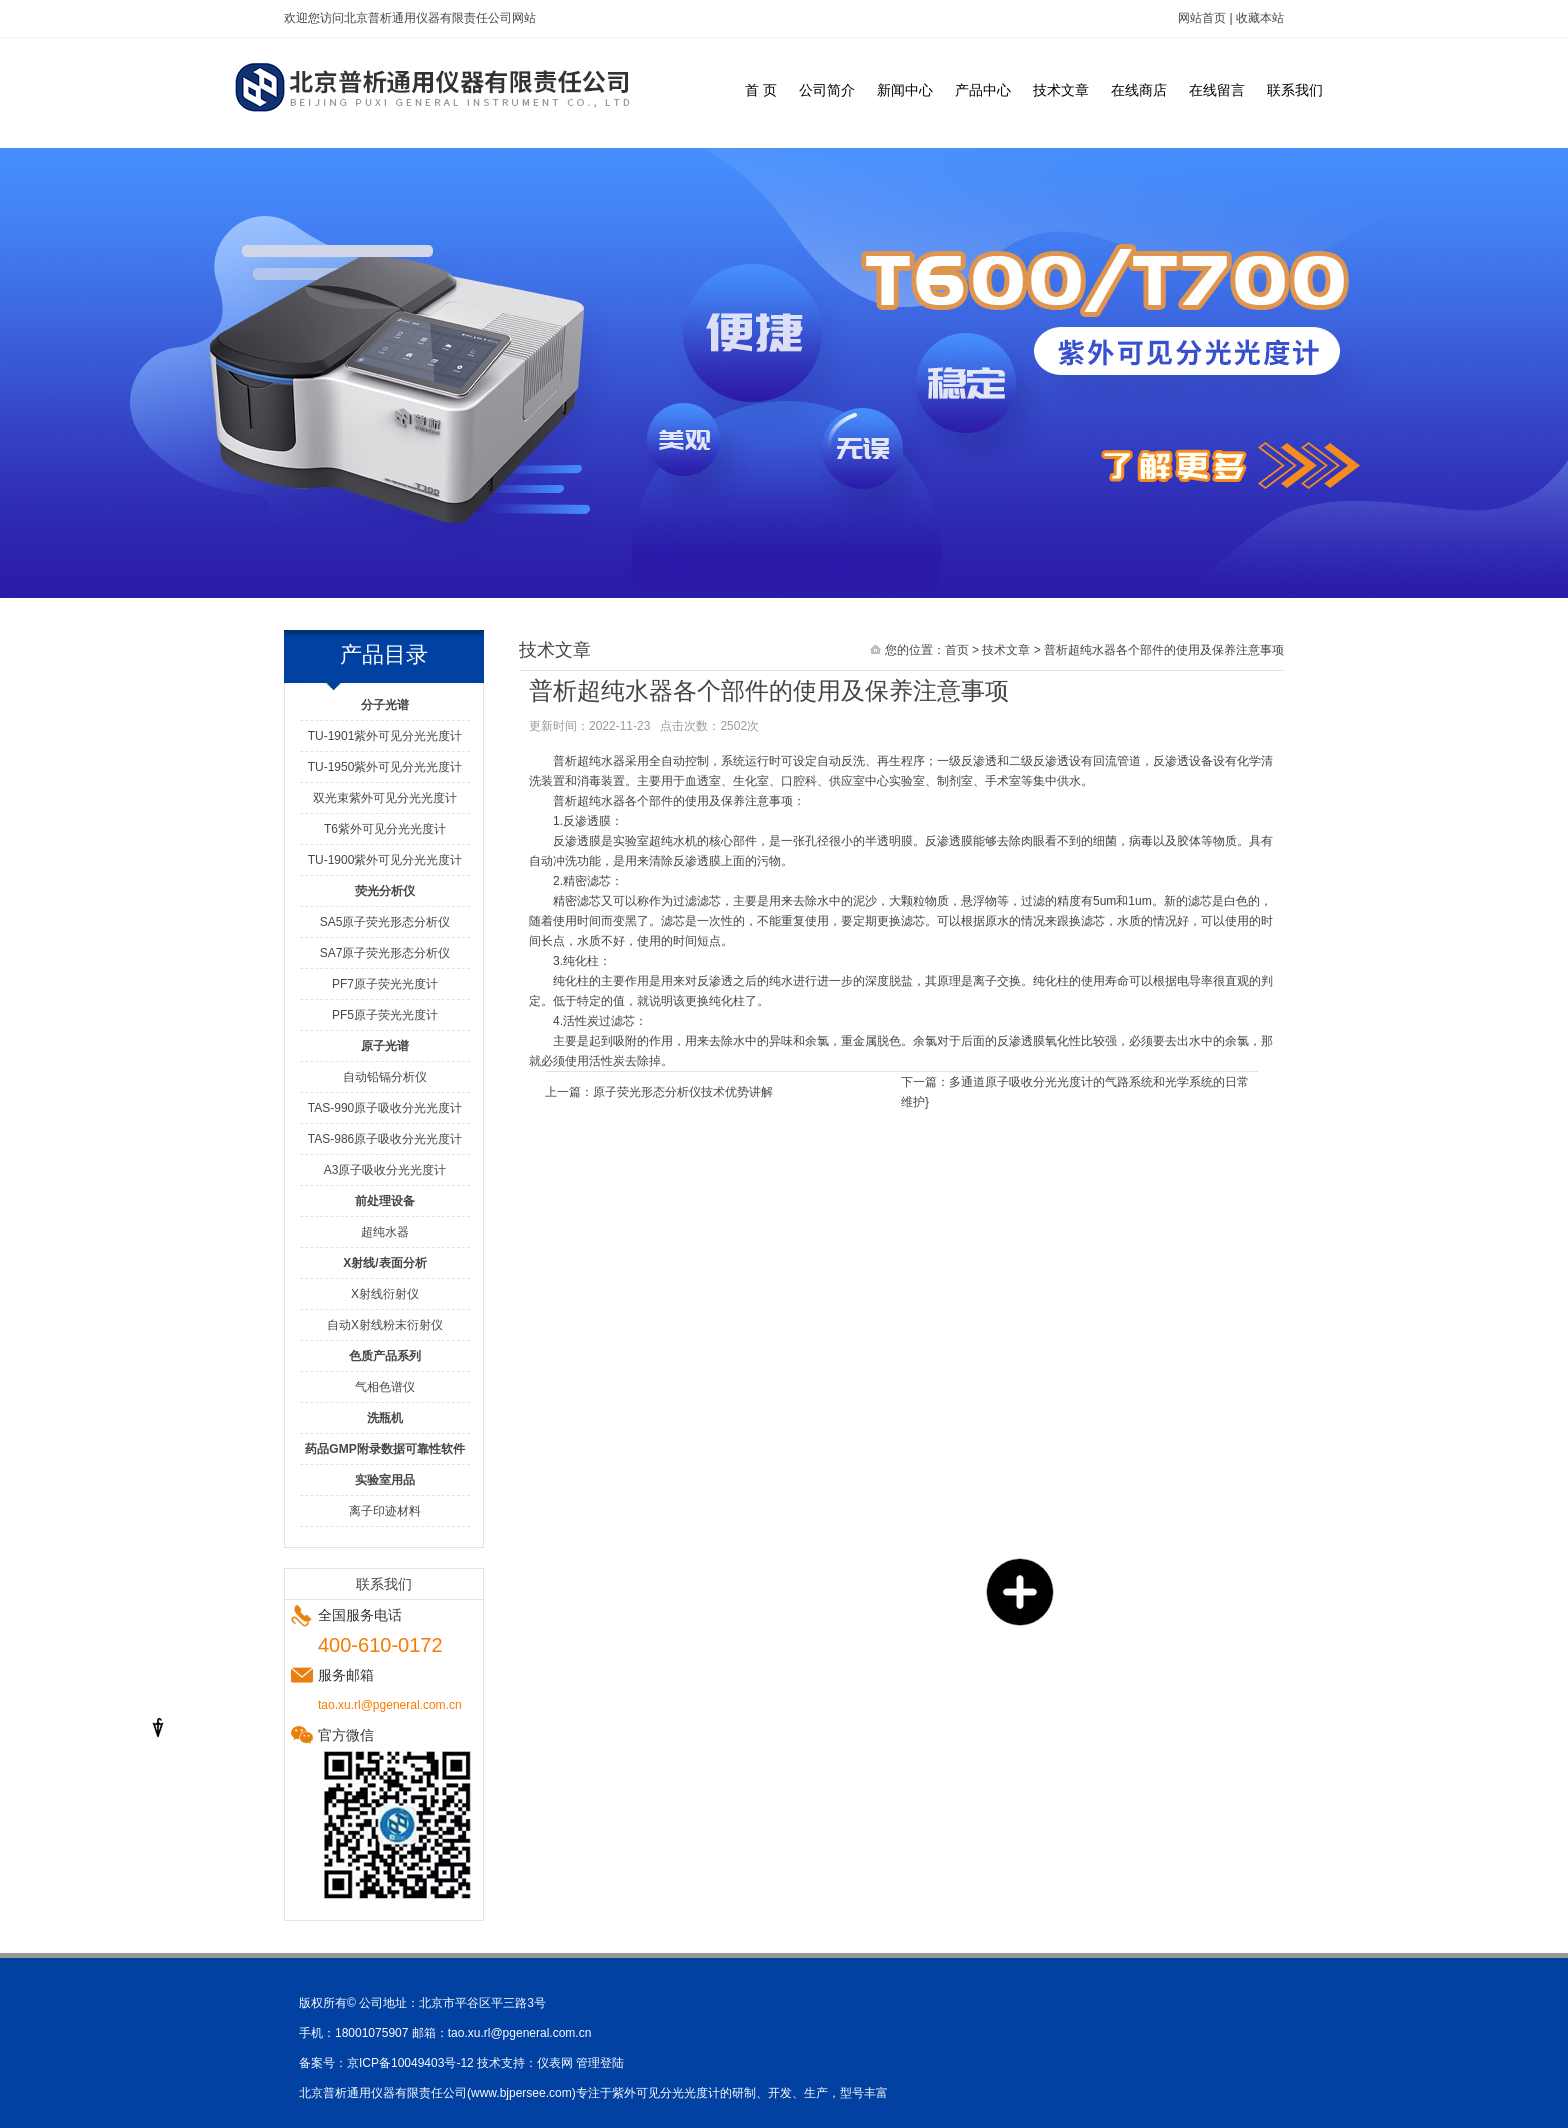 This screenshot has width=1568, height=2128. I want to click on indicates rainy weather conditions, so click(158, 1728).